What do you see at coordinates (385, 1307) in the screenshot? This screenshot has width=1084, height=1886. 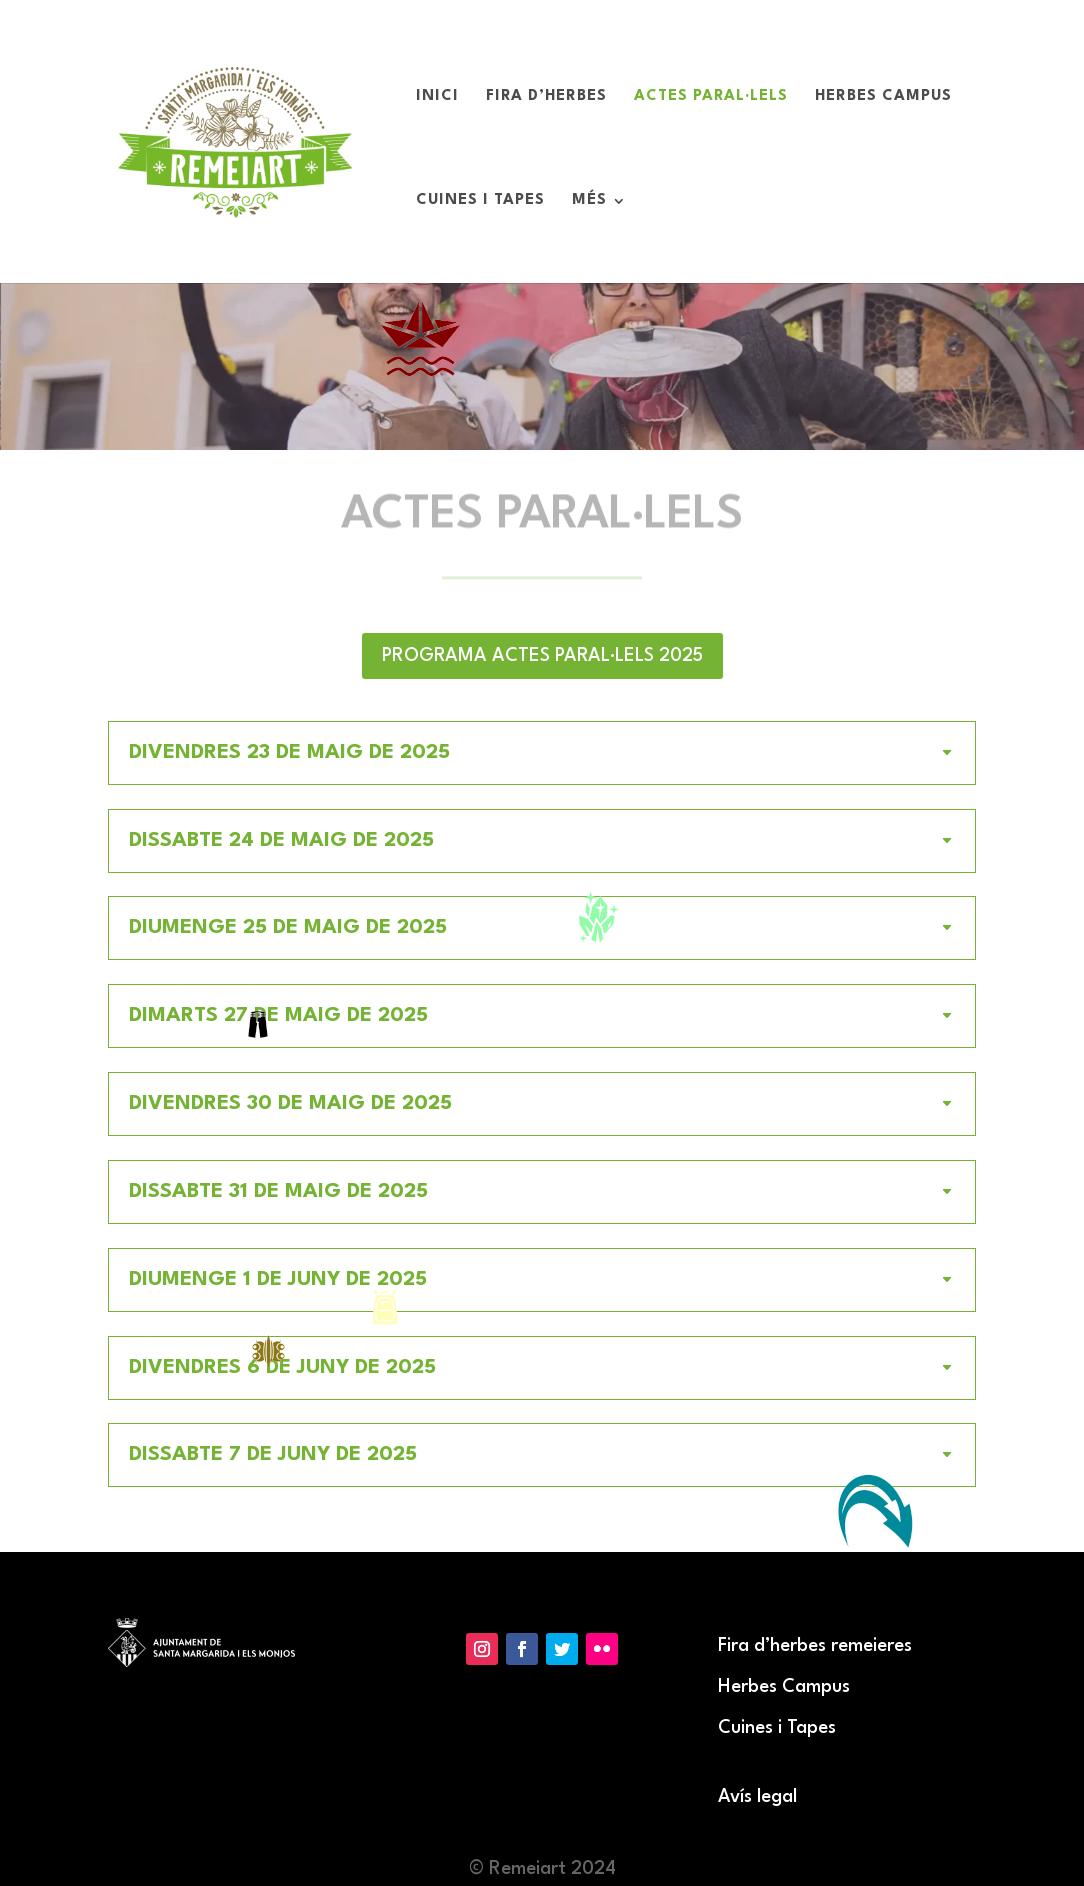 I see `access school or education features` at bounding box center [385, 1307].